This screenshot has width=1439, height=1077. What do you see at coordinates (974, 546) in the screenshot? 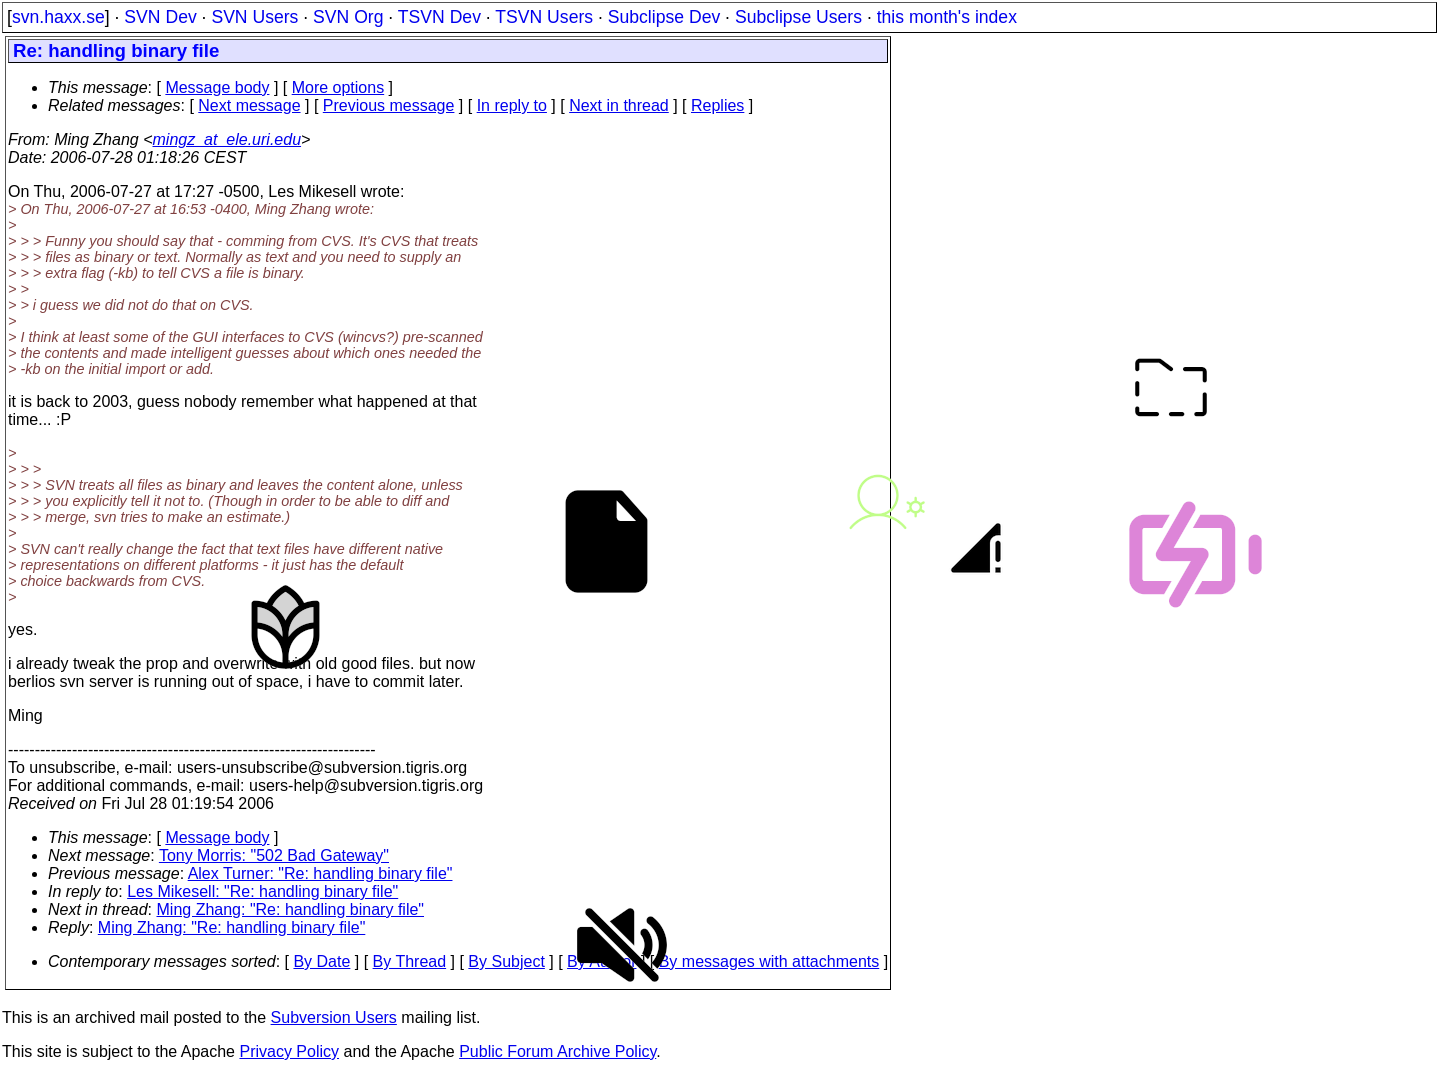
I see `indicates full cellular signal but no internet connection` at bounding box center [974, 546].